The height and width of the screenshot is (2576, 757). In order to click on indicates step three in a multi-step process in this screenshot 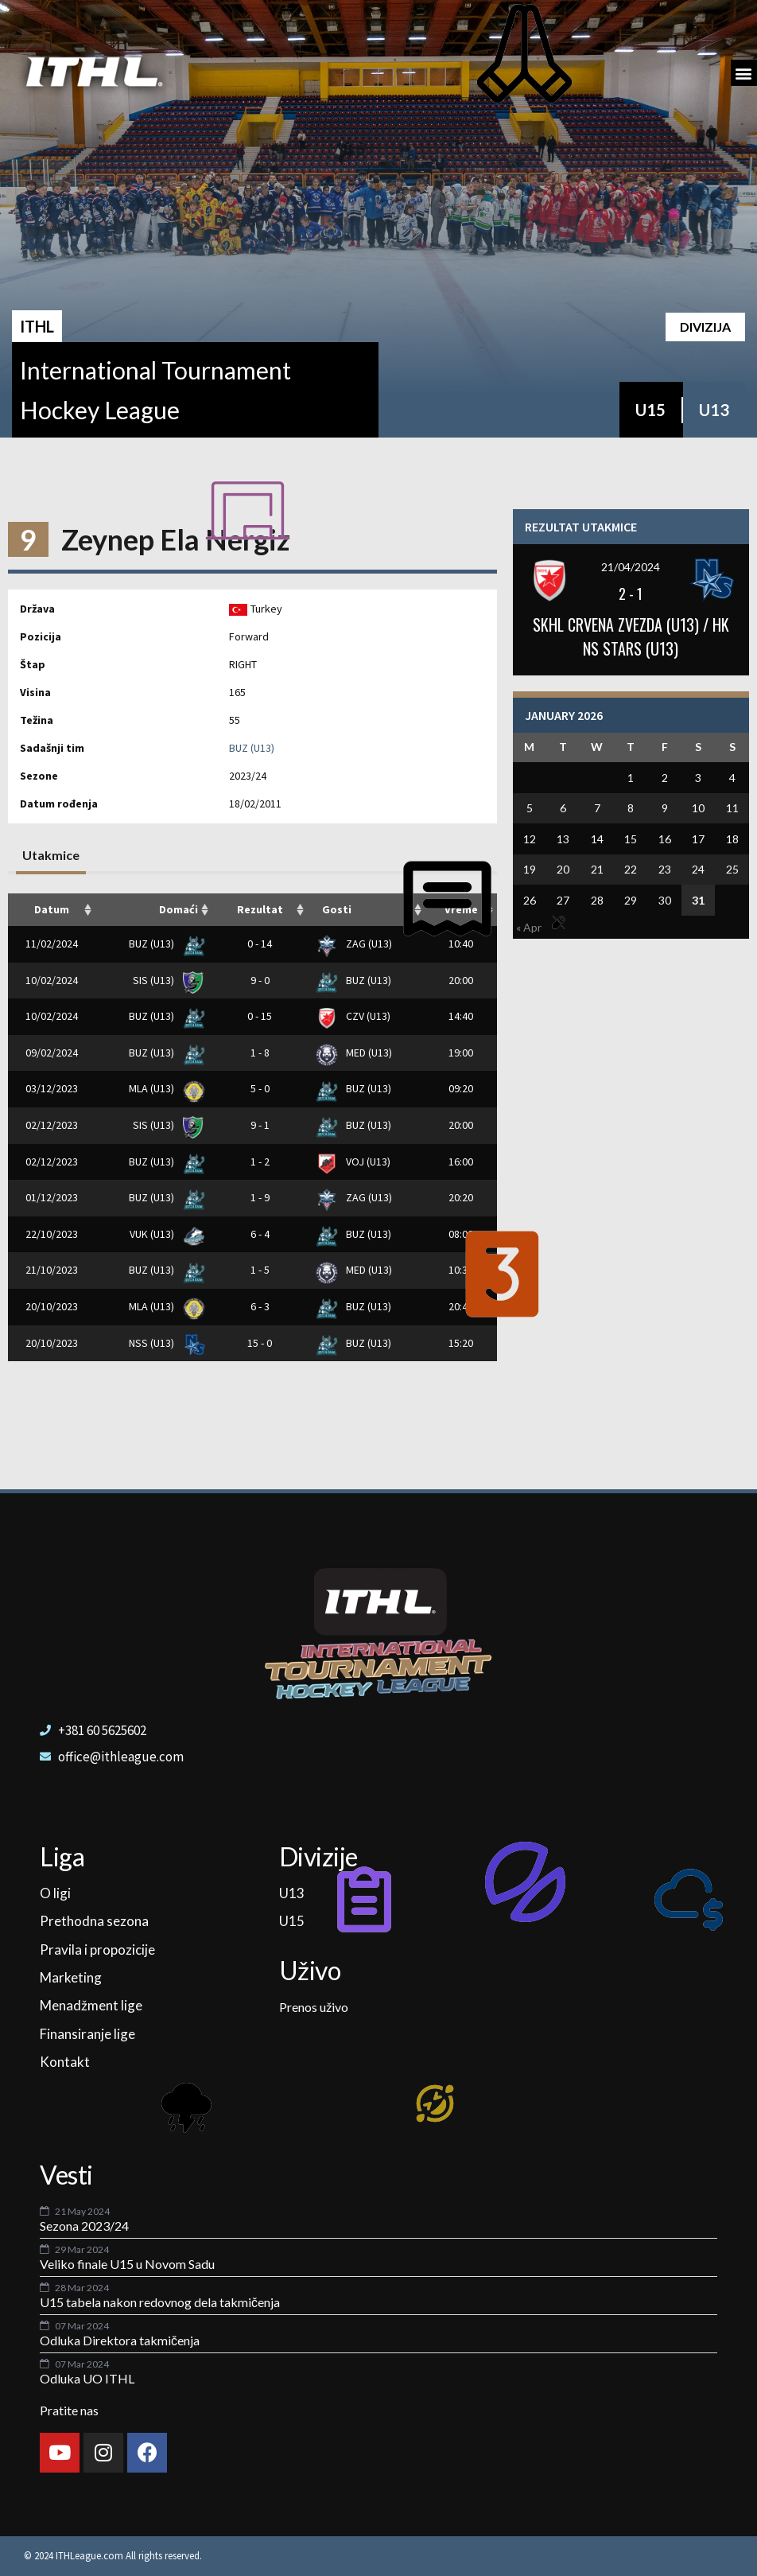, I will do `click(502, 1274)`.